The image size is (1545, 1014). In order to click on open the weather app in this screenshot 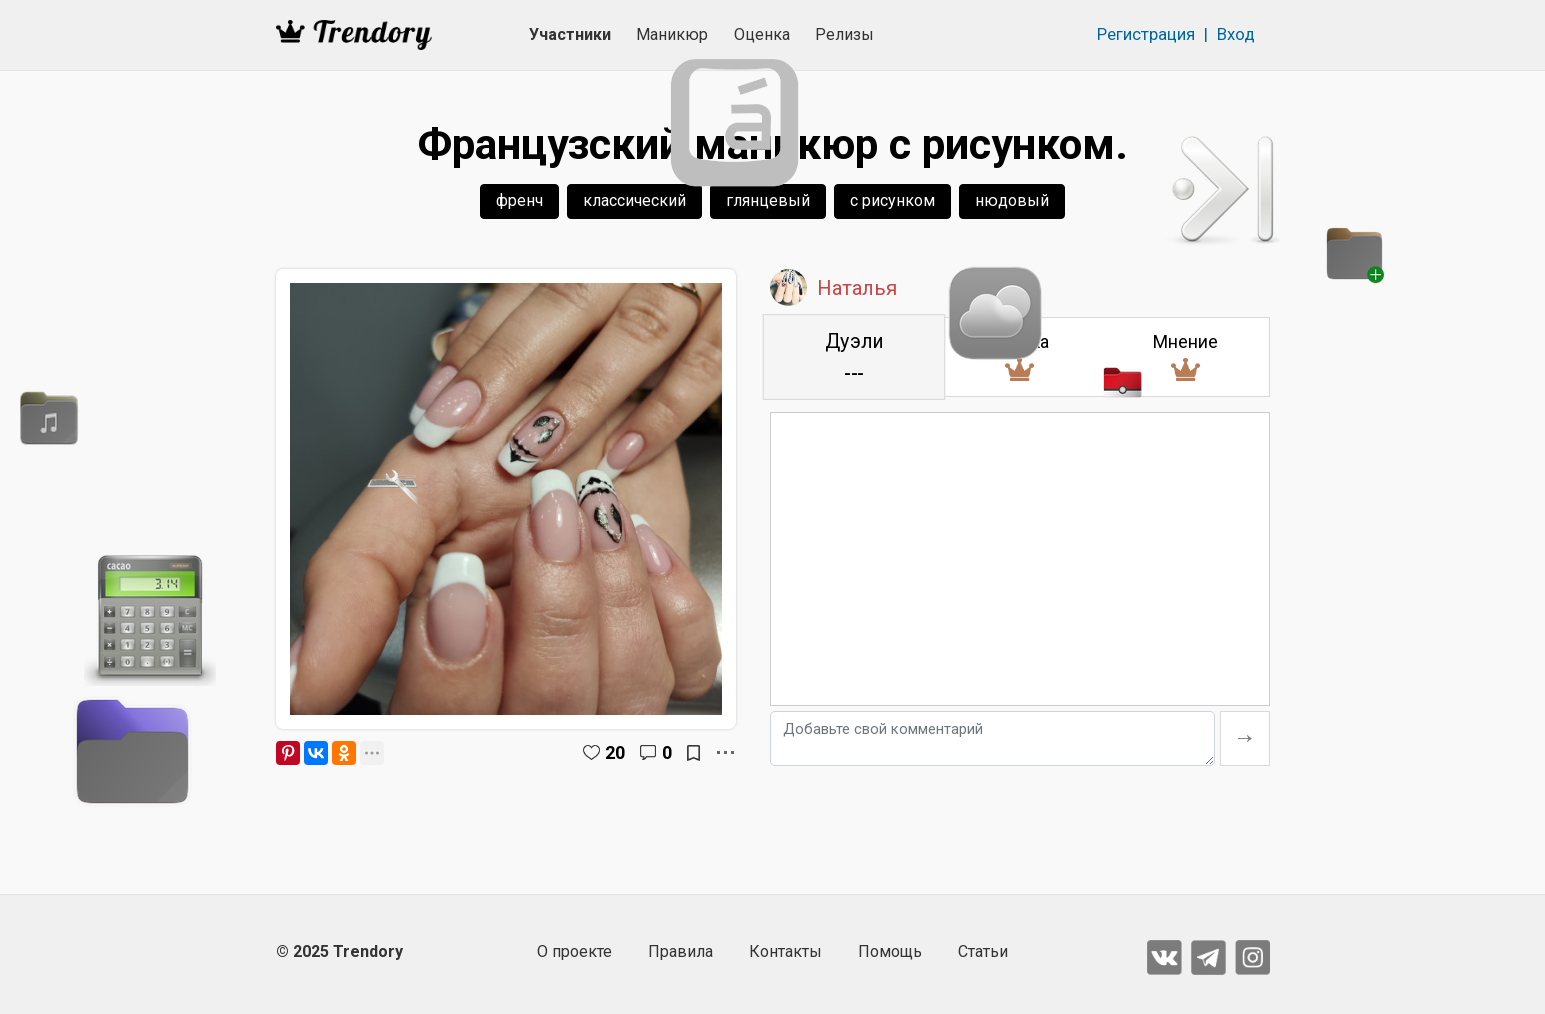, I will do `click(995, 313)`.